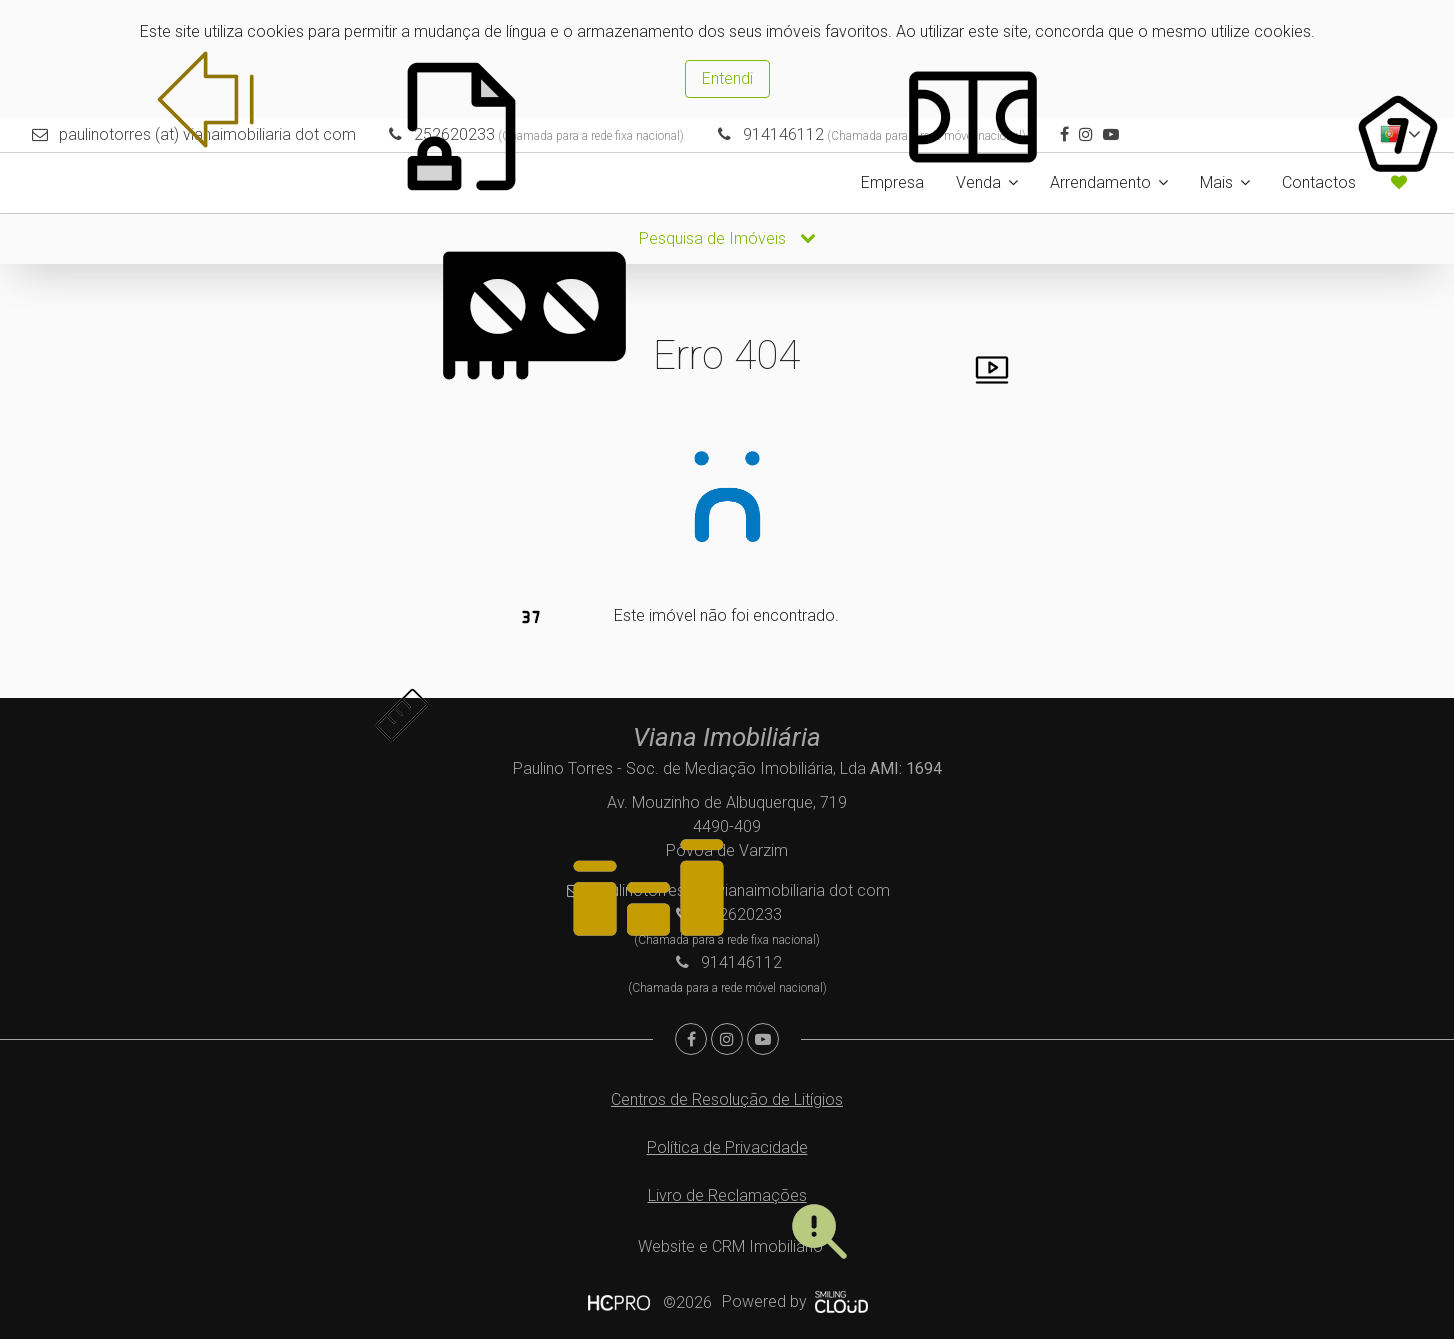 Image resolution: width=1454 pixels, height=1339 pixels. Describe the element at coordinates (402, 715) in the screenshot. I see `access measurement tools` at that location.